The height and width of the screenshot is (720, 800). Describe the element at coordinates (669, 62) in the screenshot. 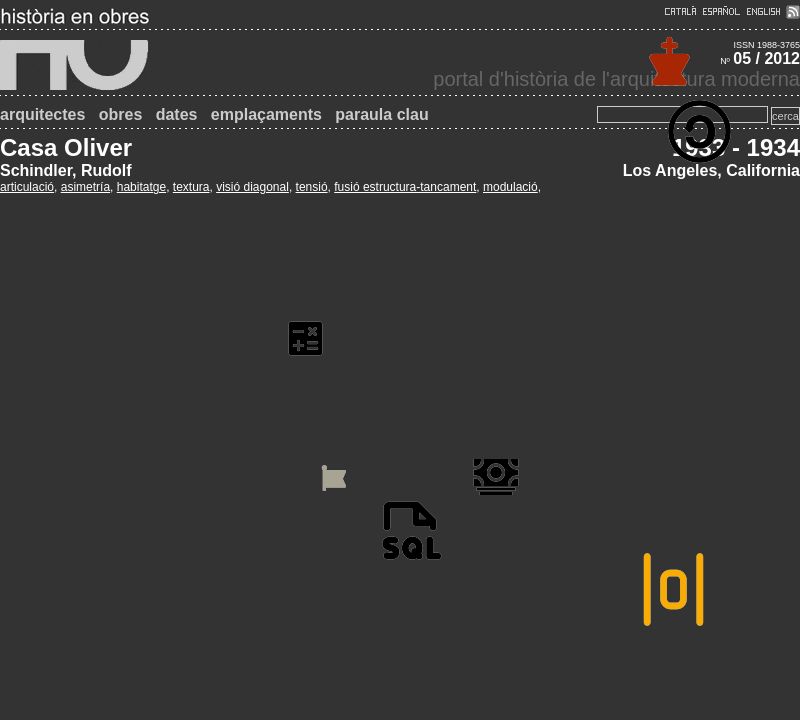

I see `chess king piece indicator` at that location.